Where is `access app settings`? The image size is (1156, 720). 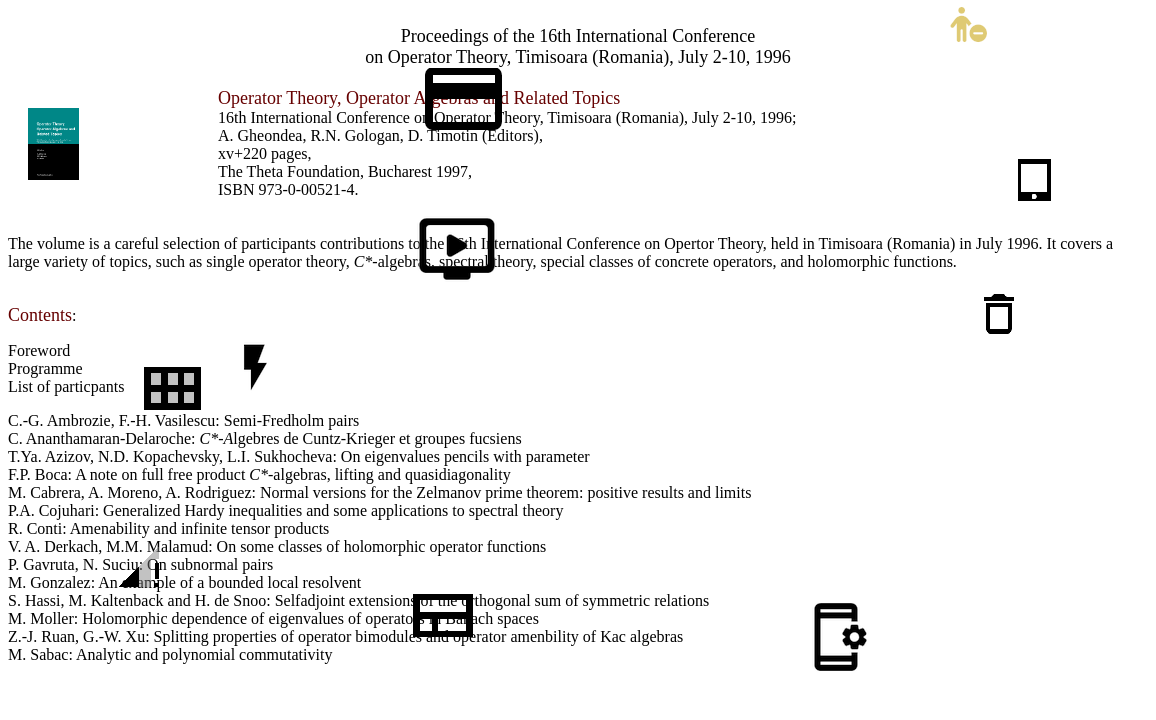
access app settings is located at coordinates (836, 637).